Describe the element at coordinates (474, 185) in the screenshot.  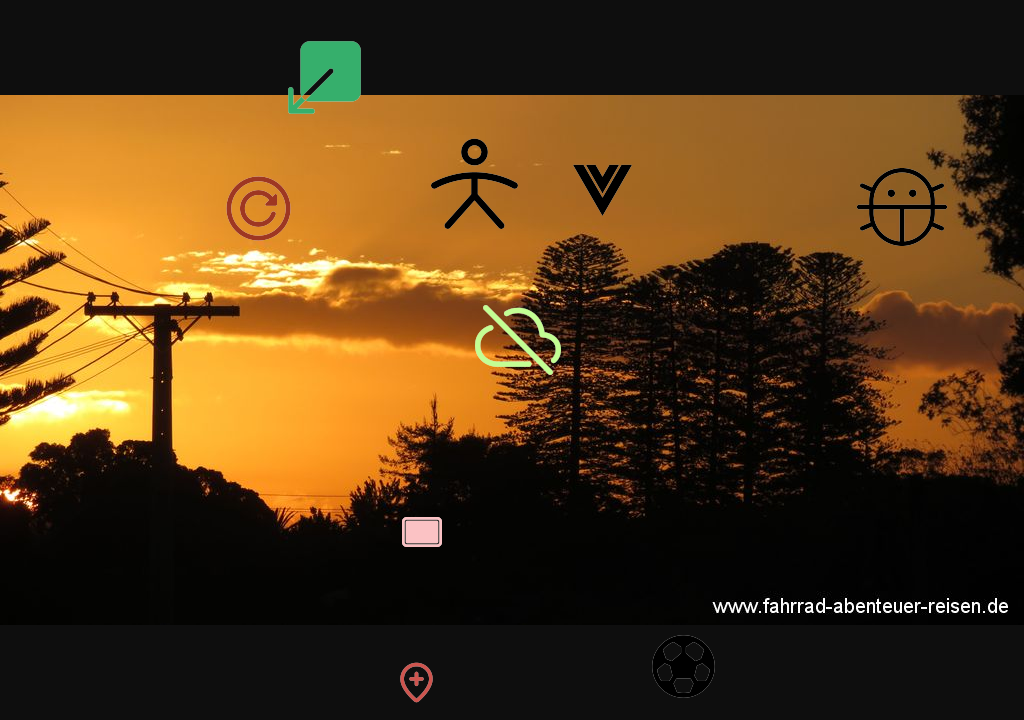
I see `view user profile` at that location.